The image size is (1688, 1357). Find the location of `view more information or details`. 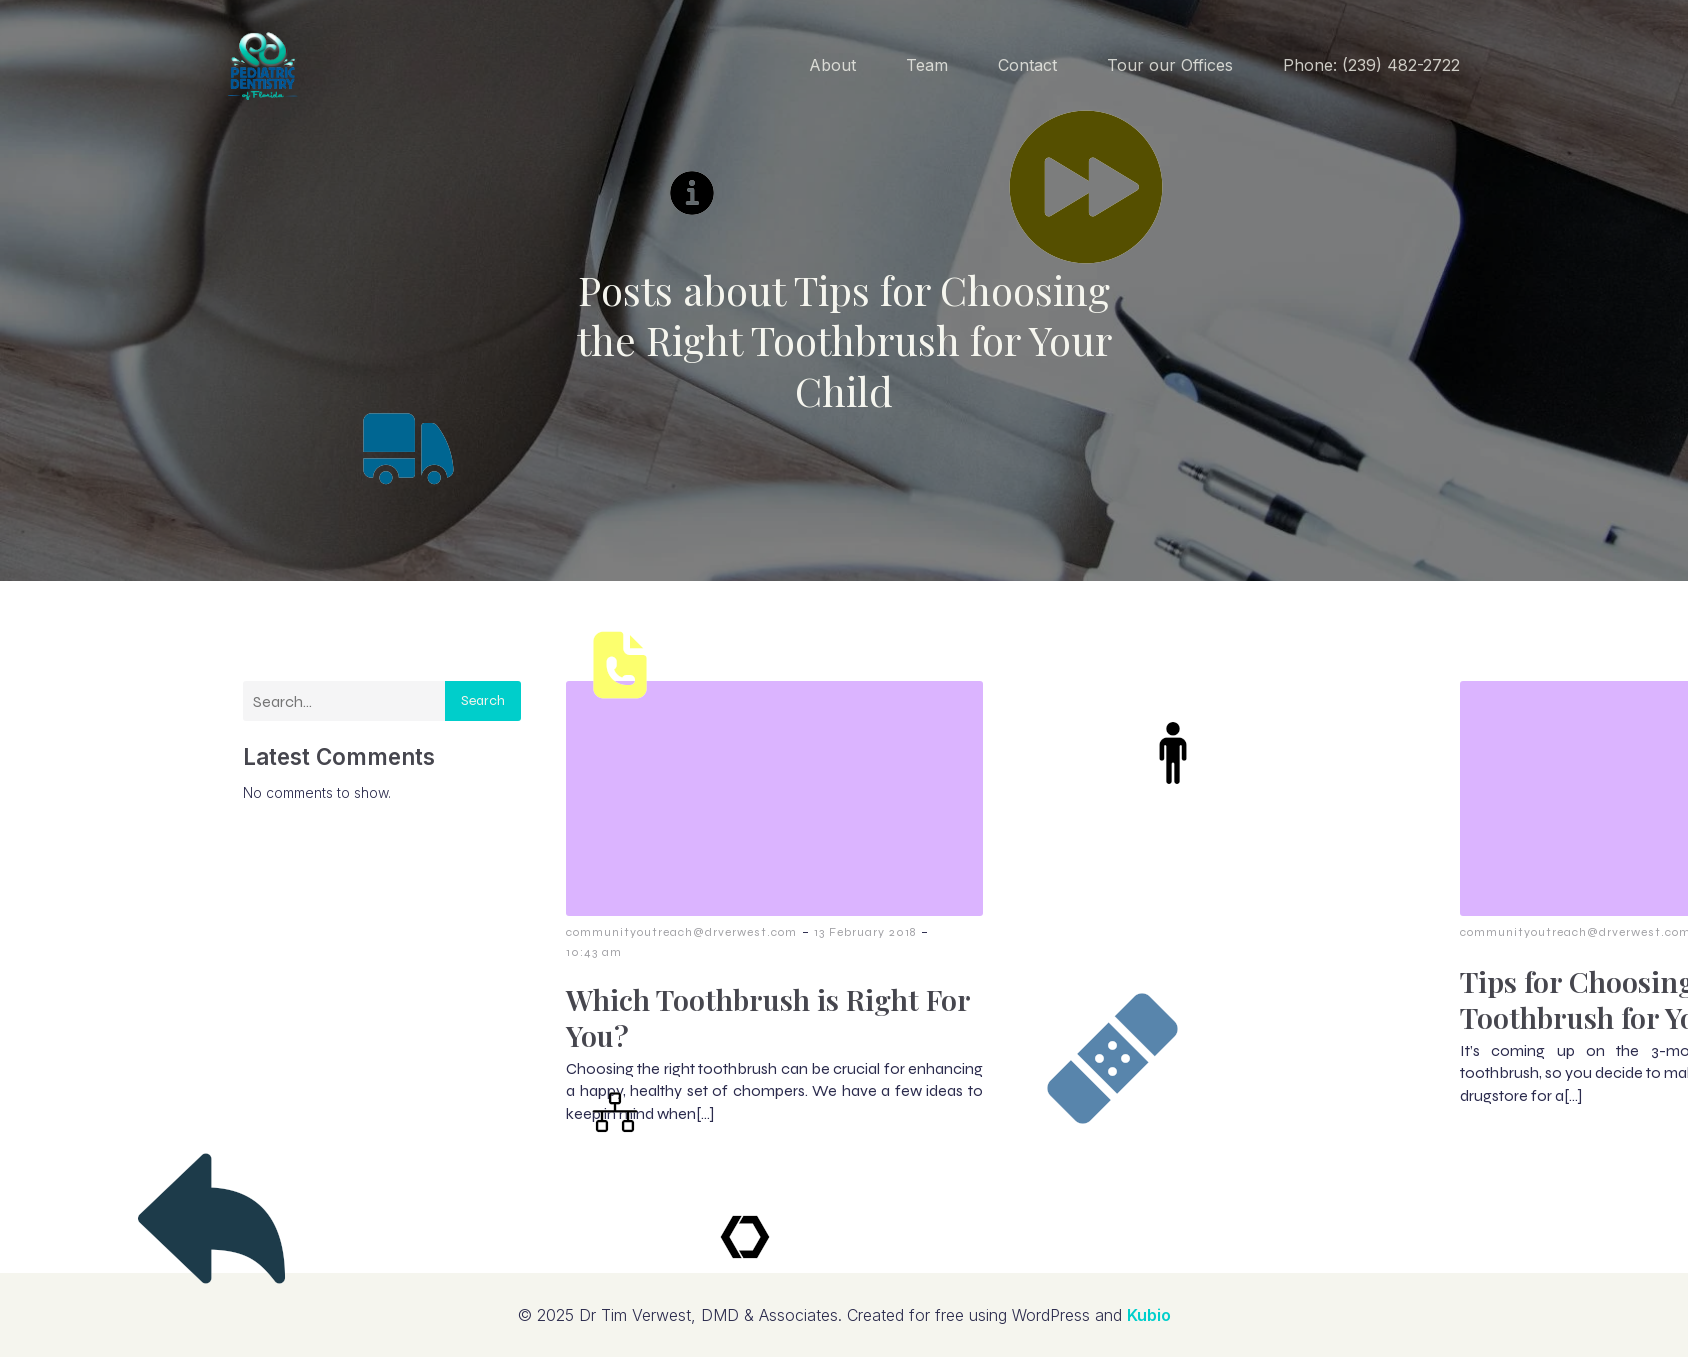

view more information or details is located at coordinates (692, 193).